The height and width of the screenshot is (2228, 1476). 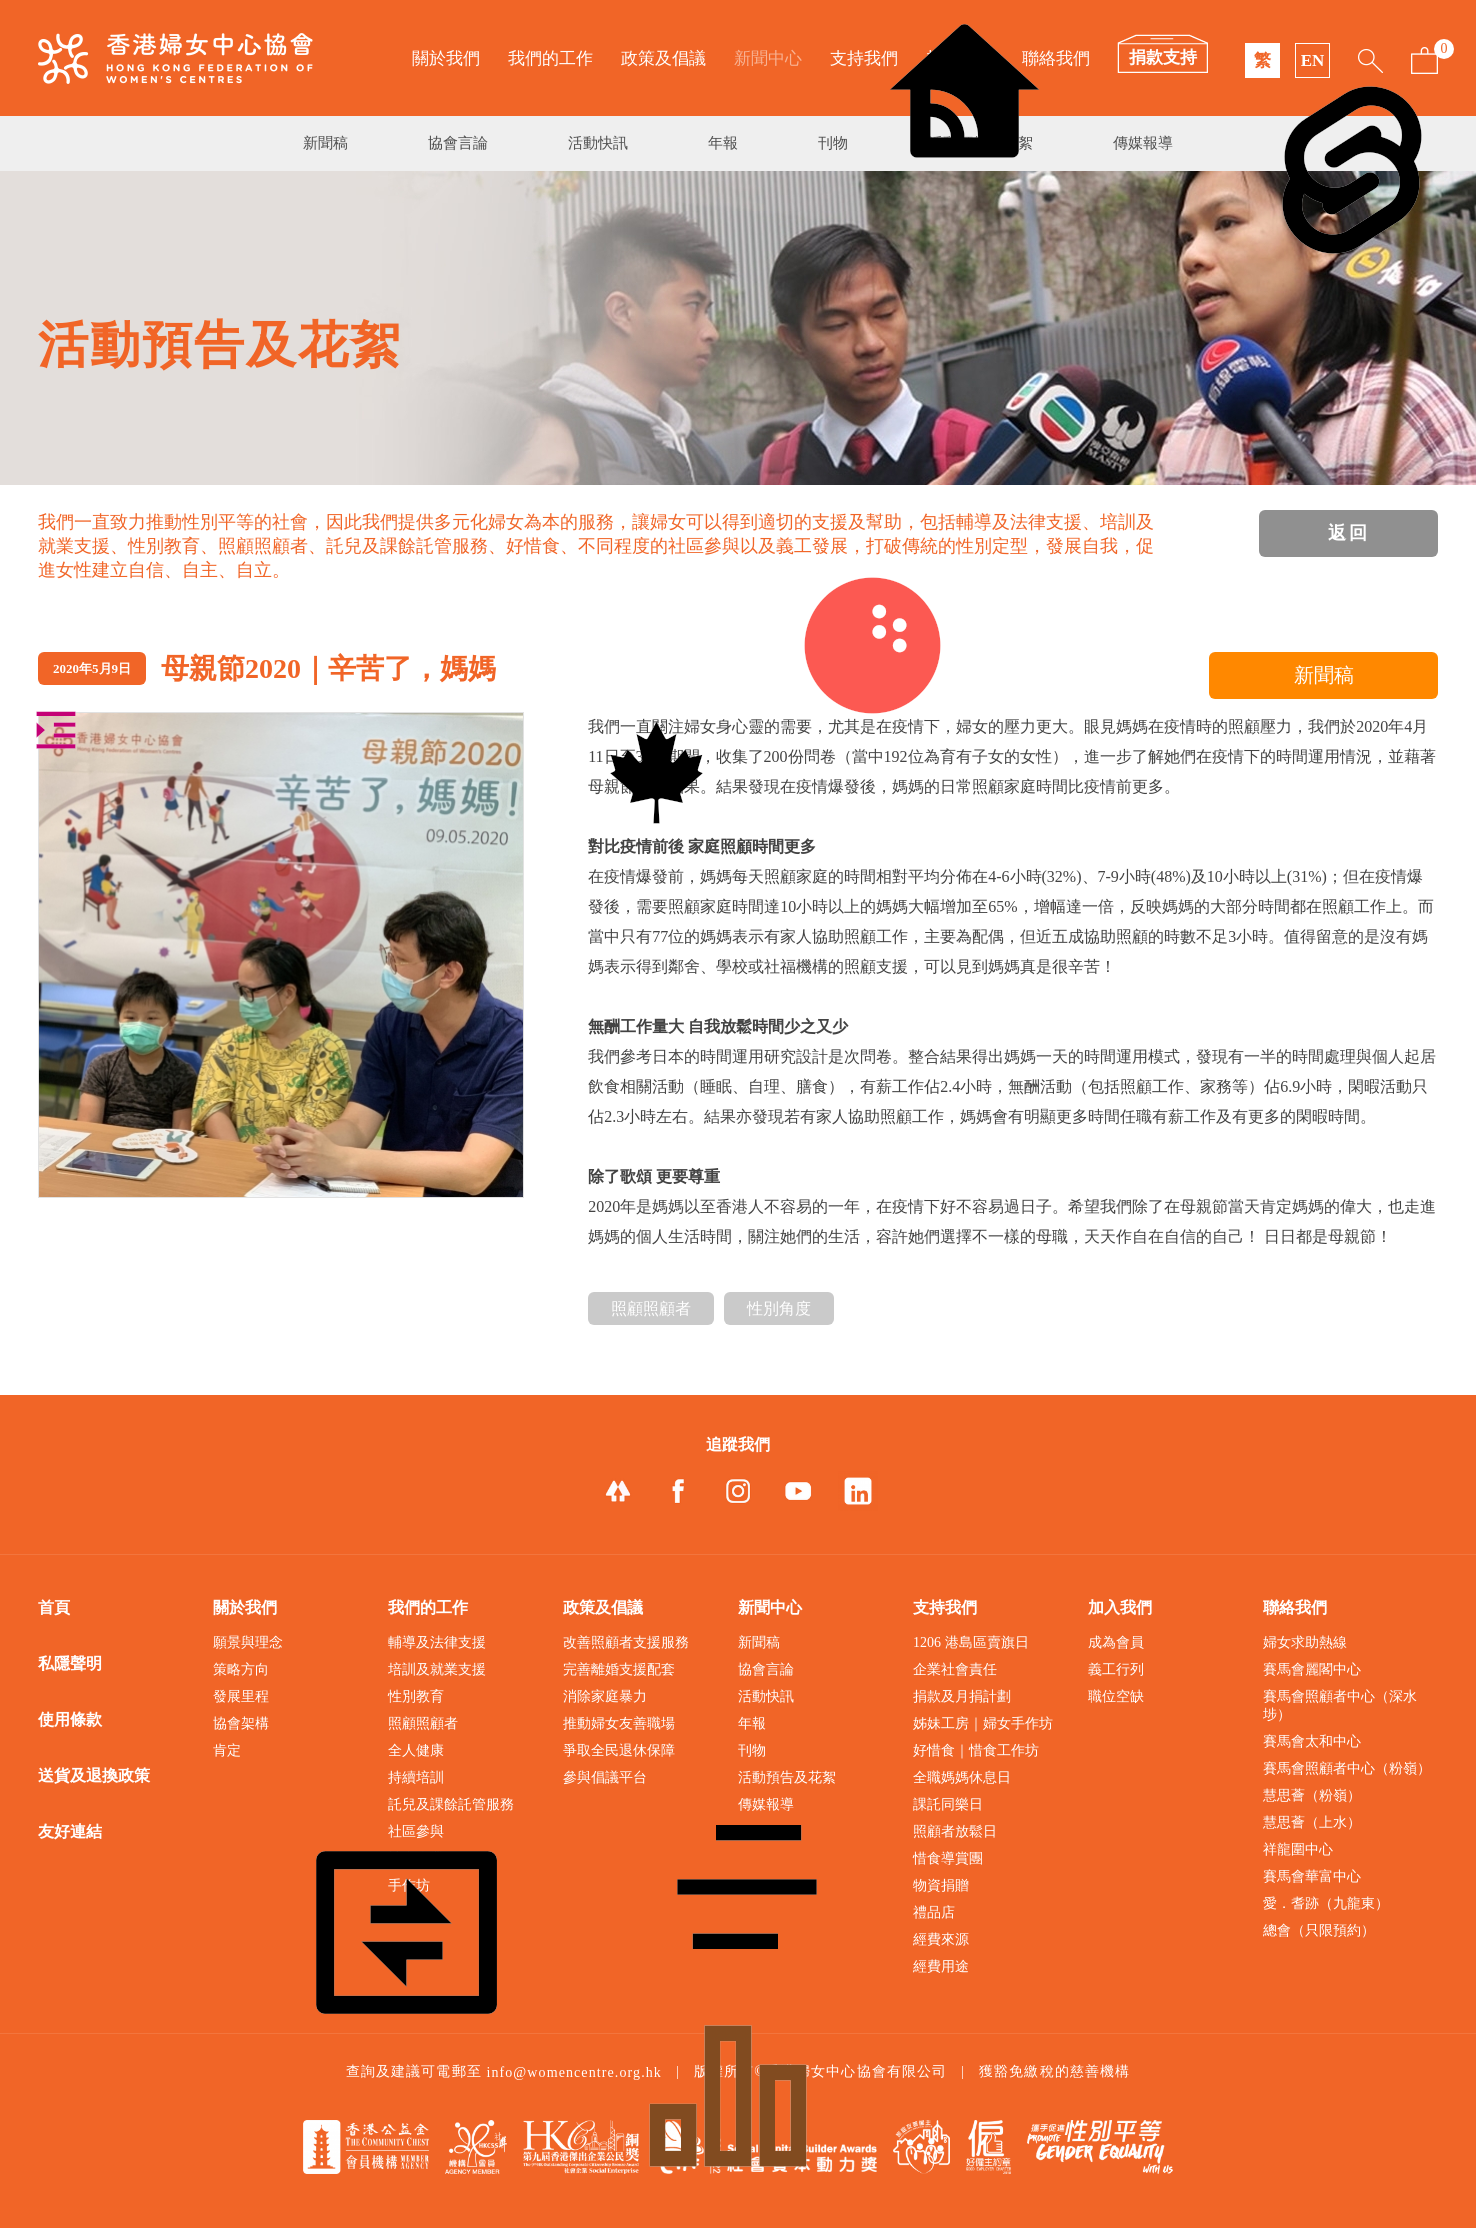 What do you see at coordinates (872, 645) in the screenshot?
I see `access bowling game or sports app` at bounding box center [872, 645].